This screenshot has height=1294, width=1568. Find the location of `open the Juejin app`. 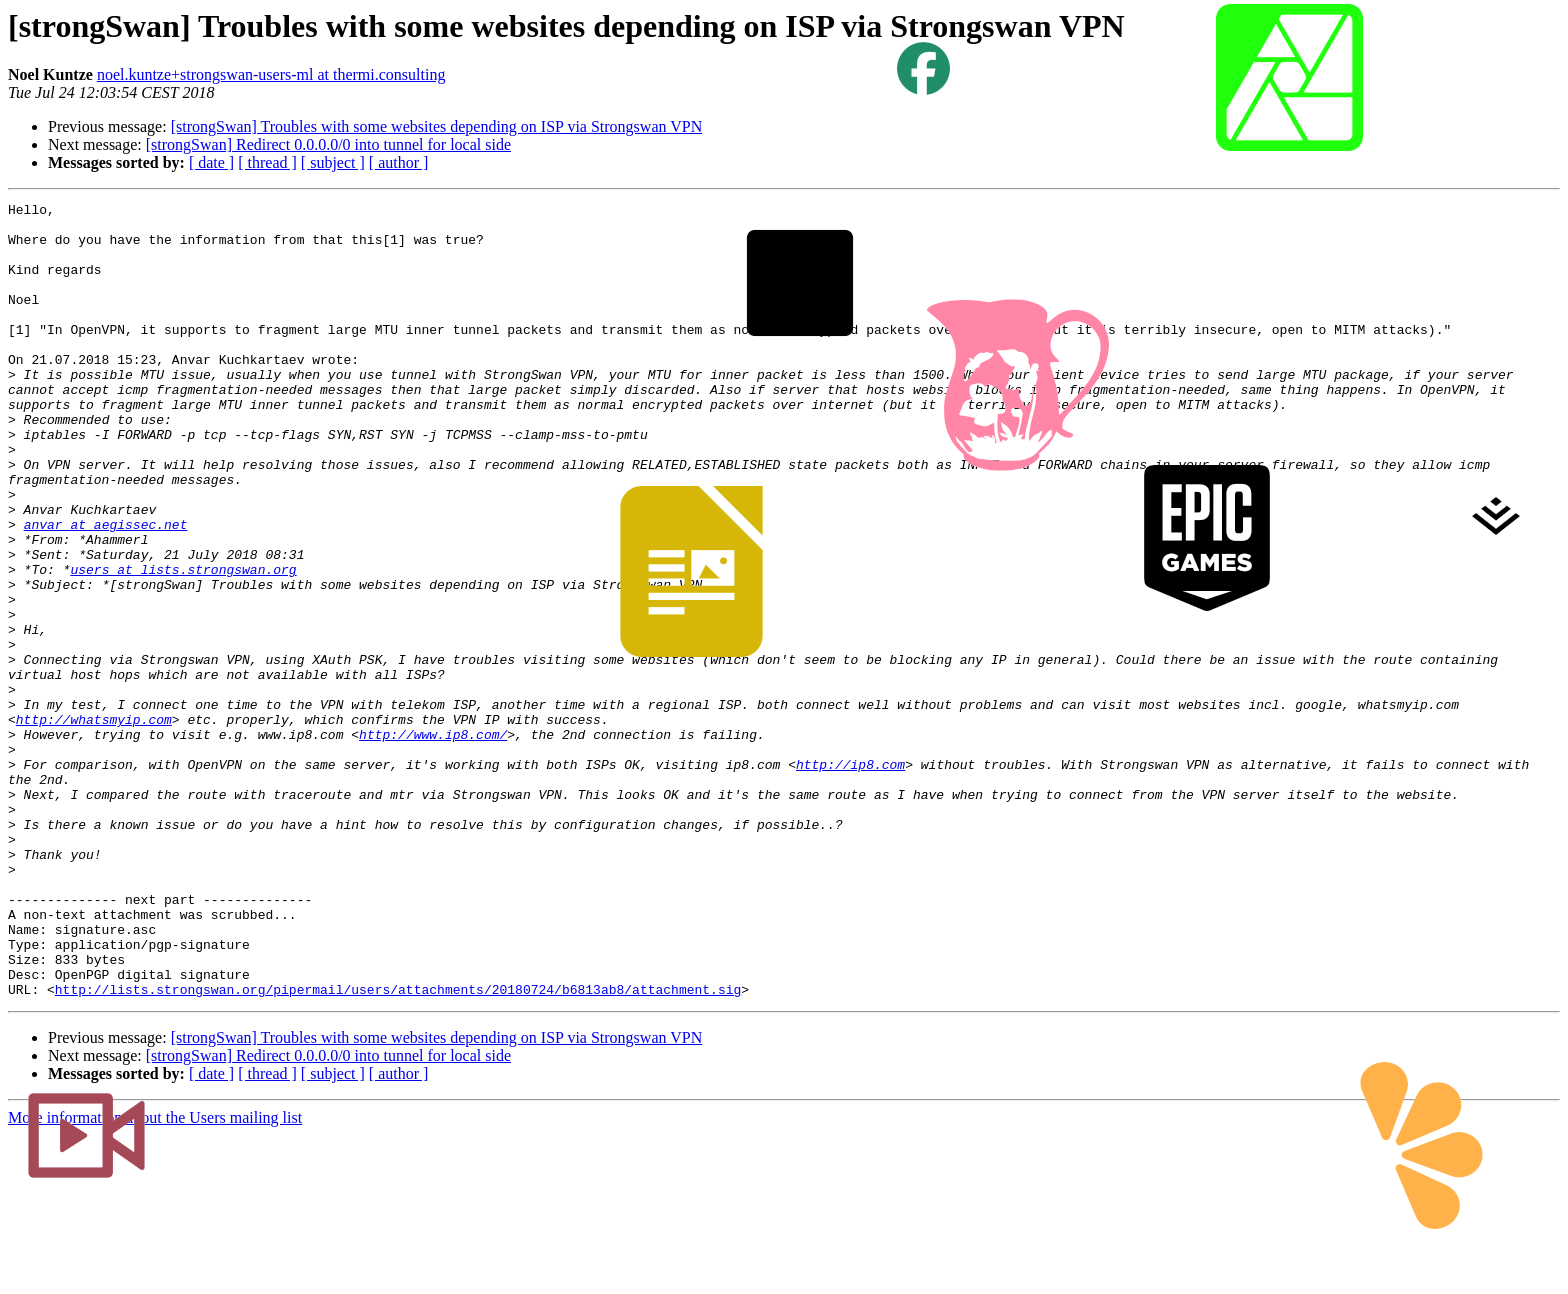

open the Juejin app is located at coordinates (1496, 516).